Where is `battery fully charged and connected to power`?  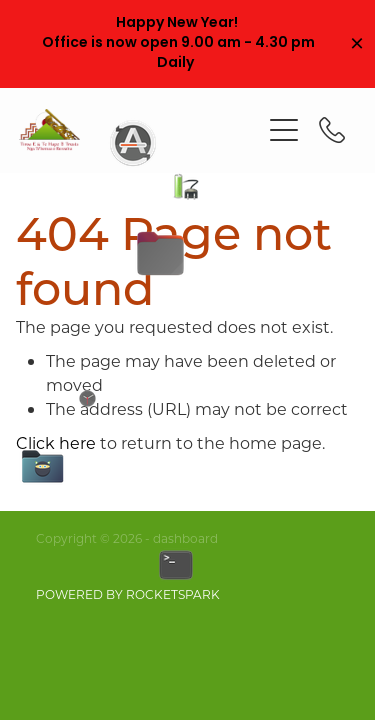
battery fully charged and connected to power is located at coordinates (185, 186).